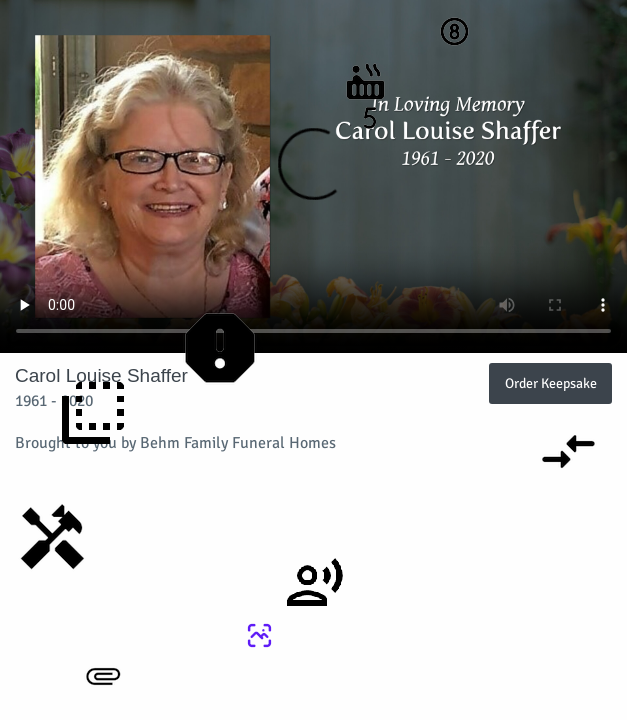 The height and width of the screenshot is (720, 627). I want to click on indicates the number five in a list or sequence, so click(370, 118).